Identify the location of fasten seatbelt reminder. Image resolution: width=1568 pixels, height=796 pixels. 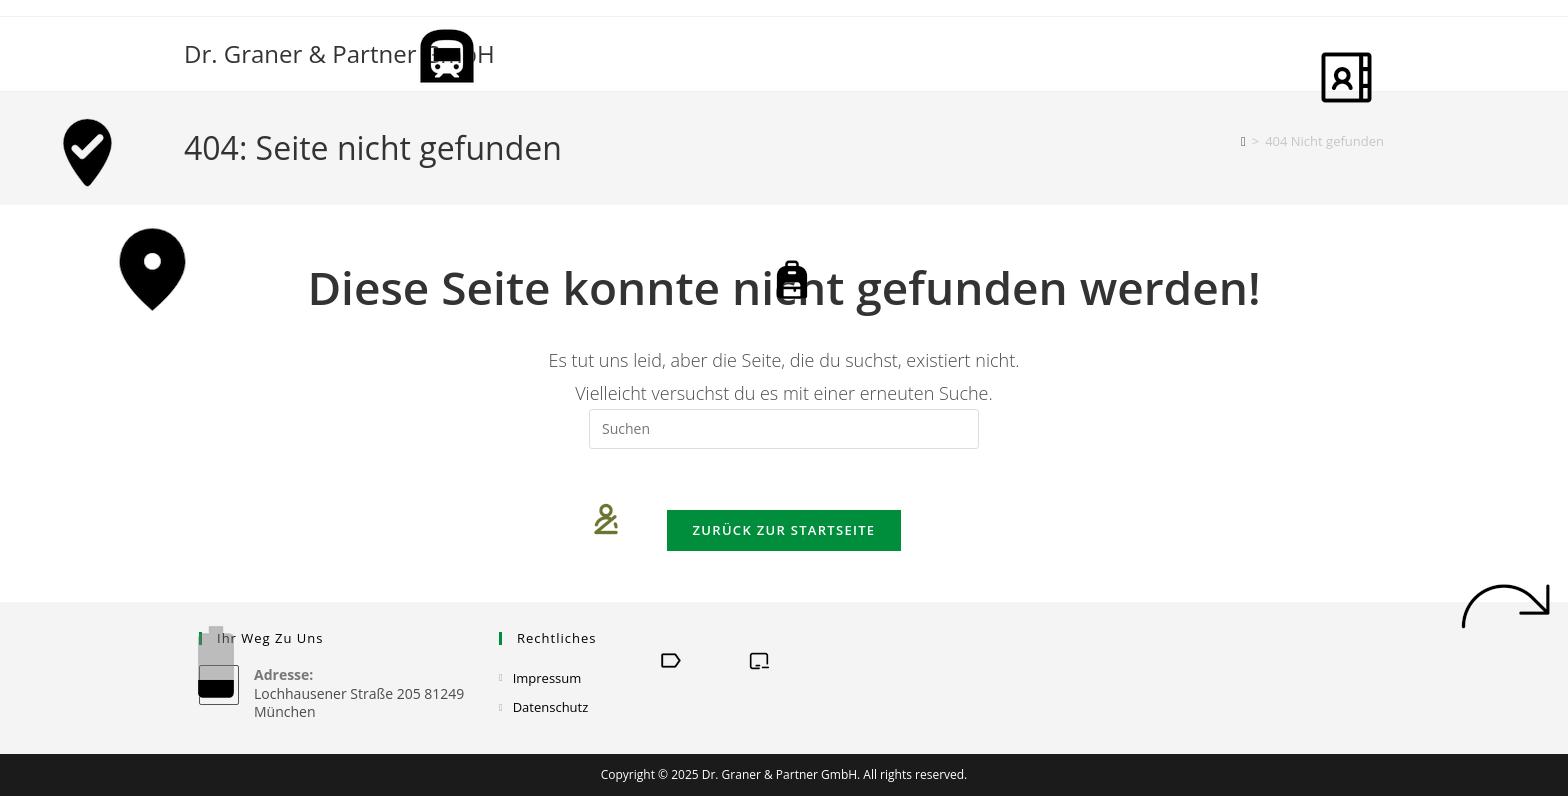
(606, 519).